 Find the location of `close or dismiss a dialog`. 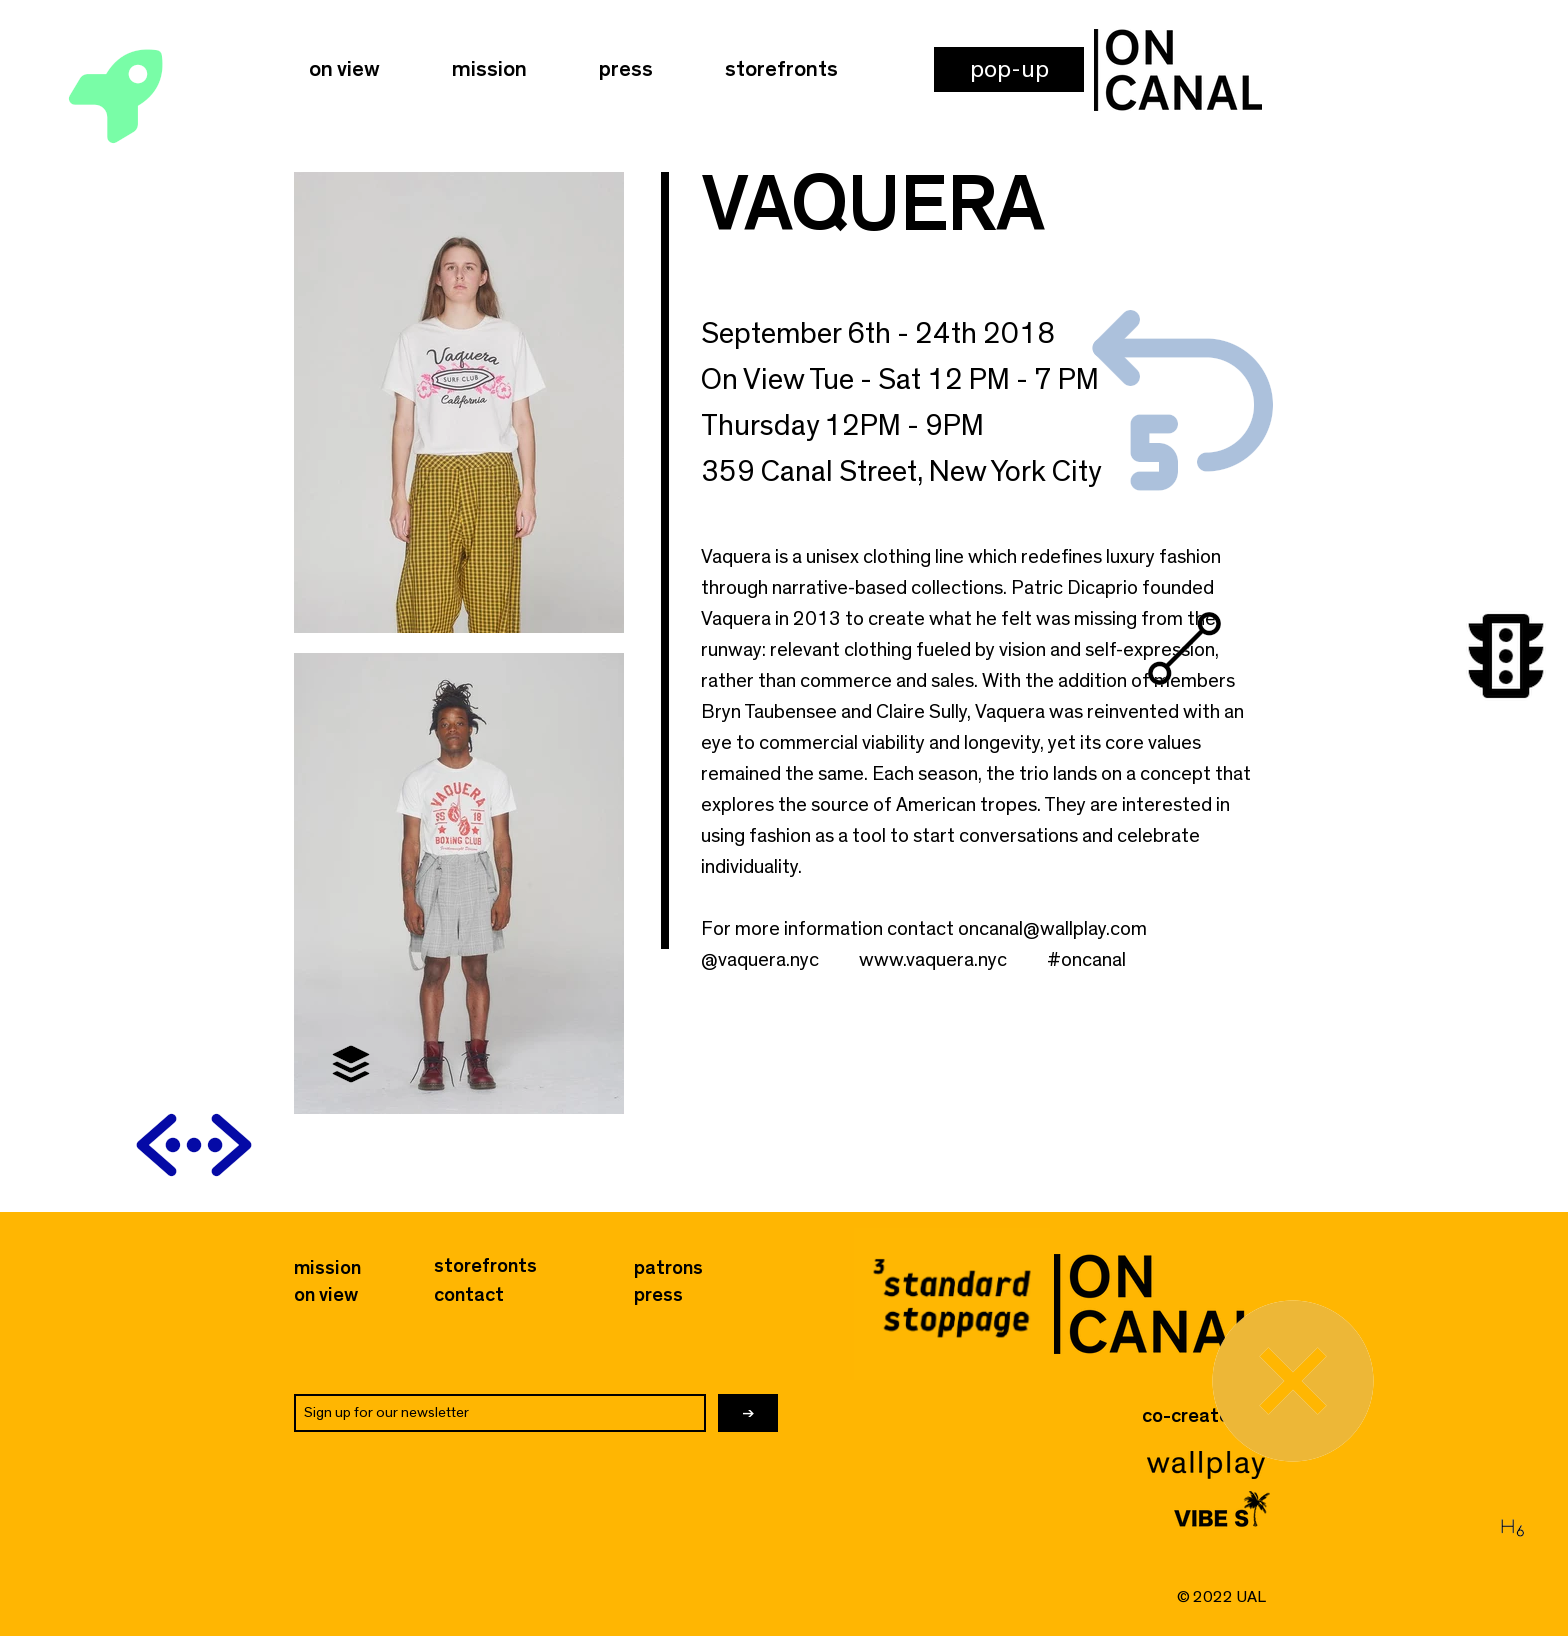

close or dismiss a dialog is located at coordinates (1293, 1381).